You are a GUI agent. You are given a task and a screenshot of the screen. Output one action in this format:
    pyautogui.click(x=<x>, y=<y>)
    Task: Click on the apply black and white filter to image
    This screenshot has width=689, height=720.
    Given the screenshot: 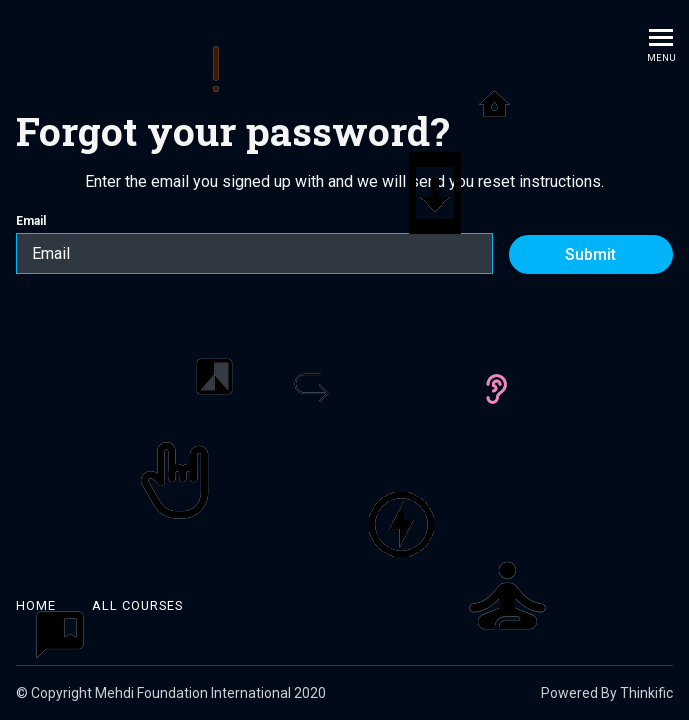 What is the action you would take?
    pyautogui.click(x=214, y=376)
    